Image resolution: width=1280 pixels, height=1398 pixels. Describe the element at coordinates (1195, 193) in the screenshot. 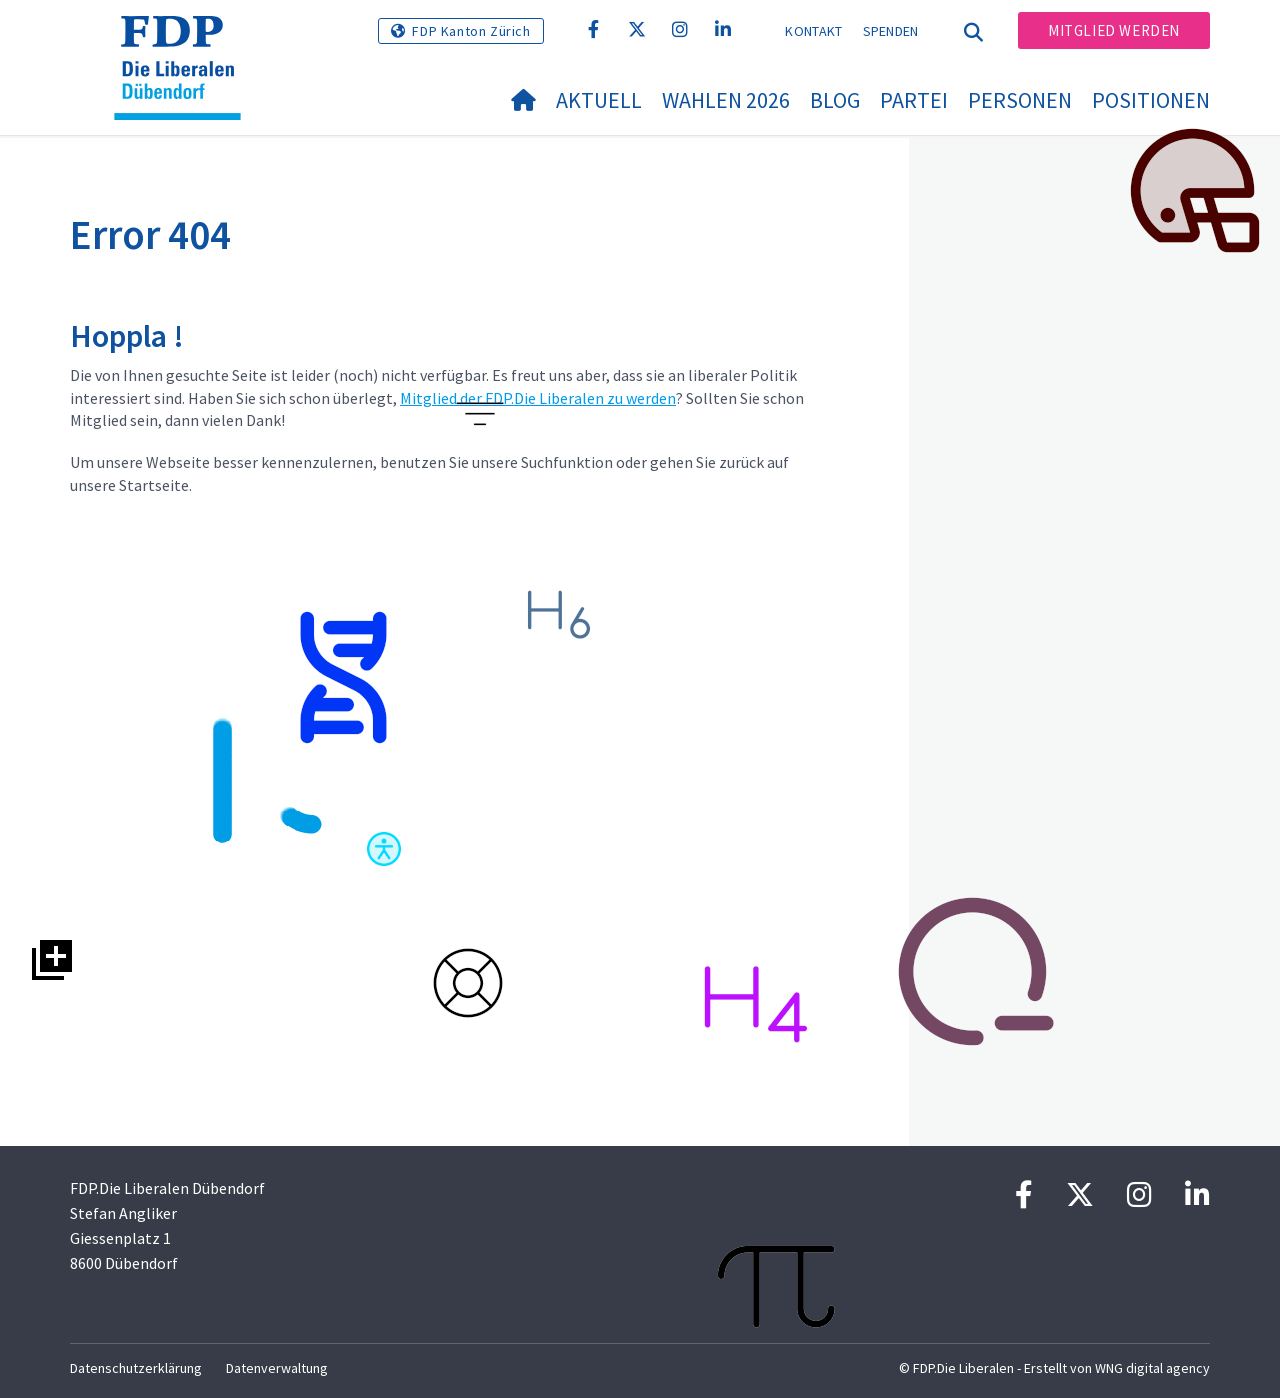

I see `access football or sports content` at that location.